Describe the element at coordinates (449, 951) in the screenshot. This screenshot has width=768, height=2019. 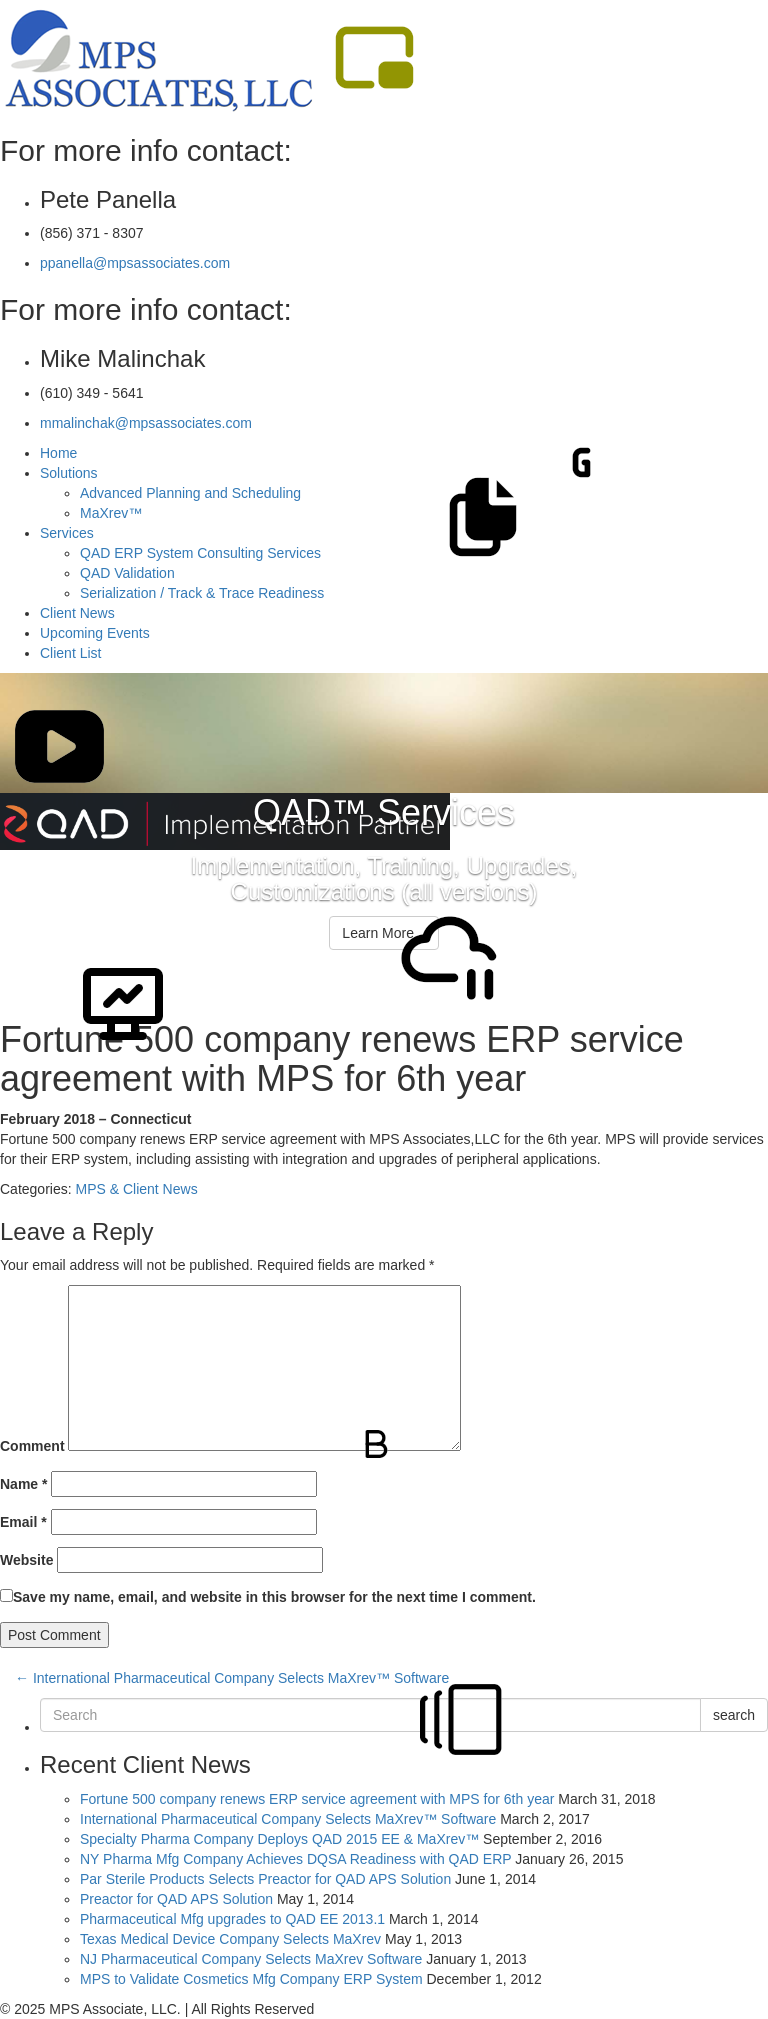
I see `pause cloud sync or upload` at that location.